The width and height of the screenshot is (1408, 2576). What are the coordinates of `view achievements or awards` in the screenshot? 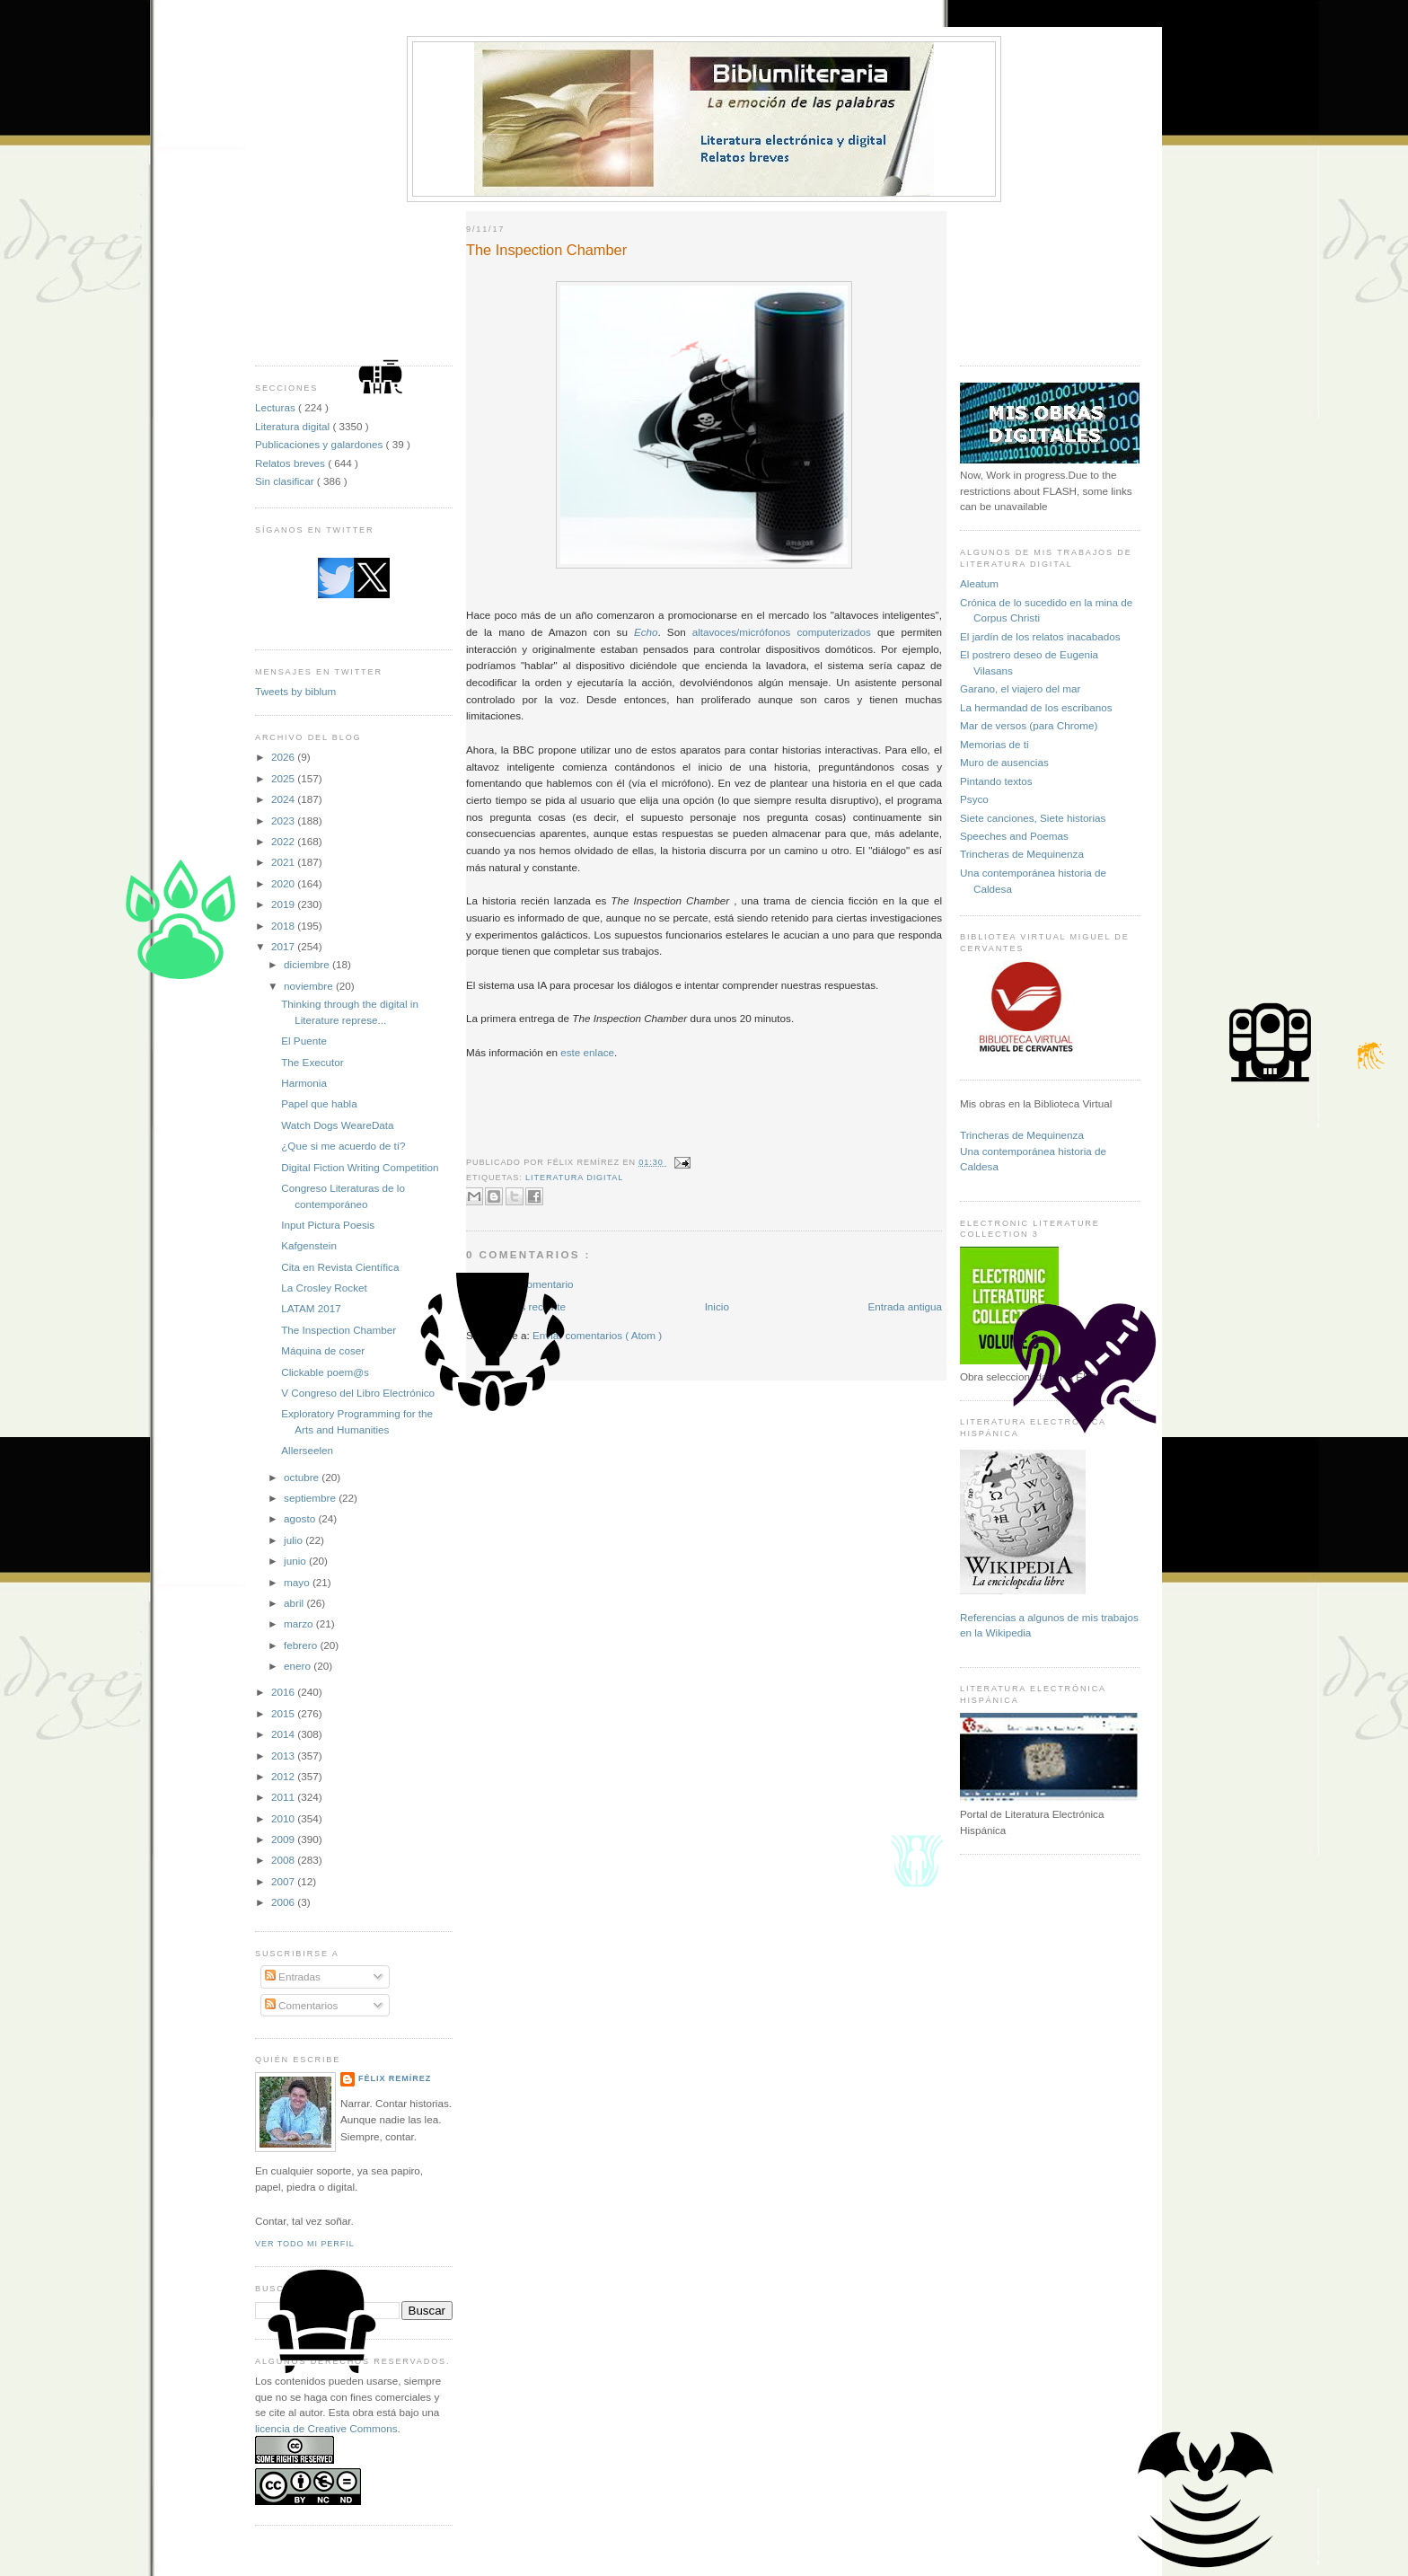 It's located at (492, 1338).